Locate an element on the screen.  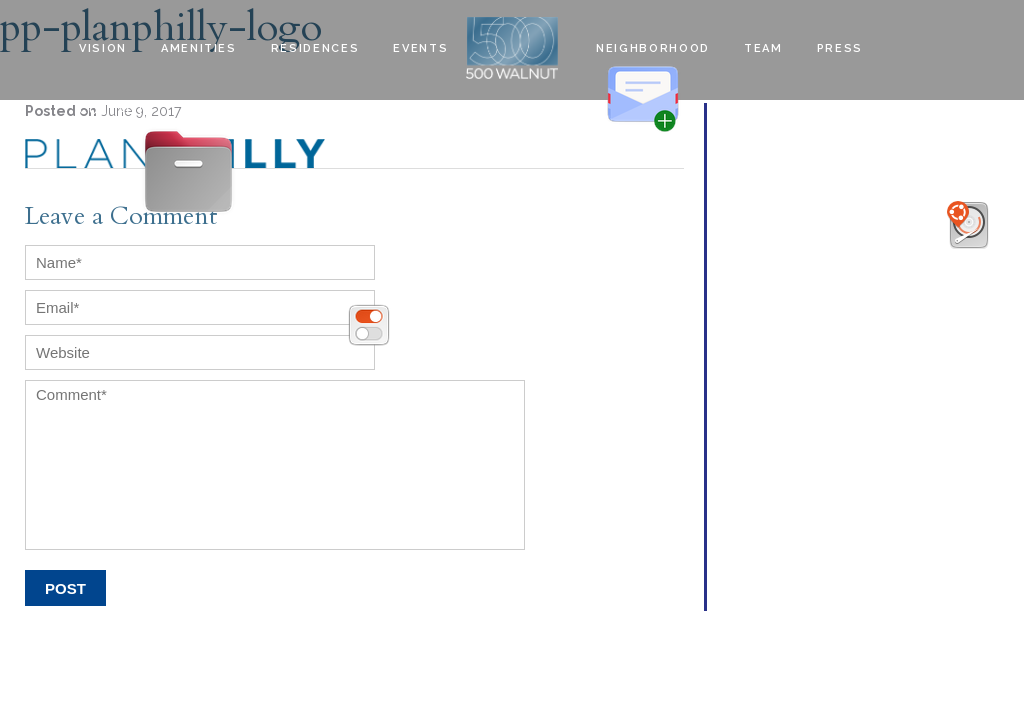
open the file manager application is located at coordinates (188, 171).